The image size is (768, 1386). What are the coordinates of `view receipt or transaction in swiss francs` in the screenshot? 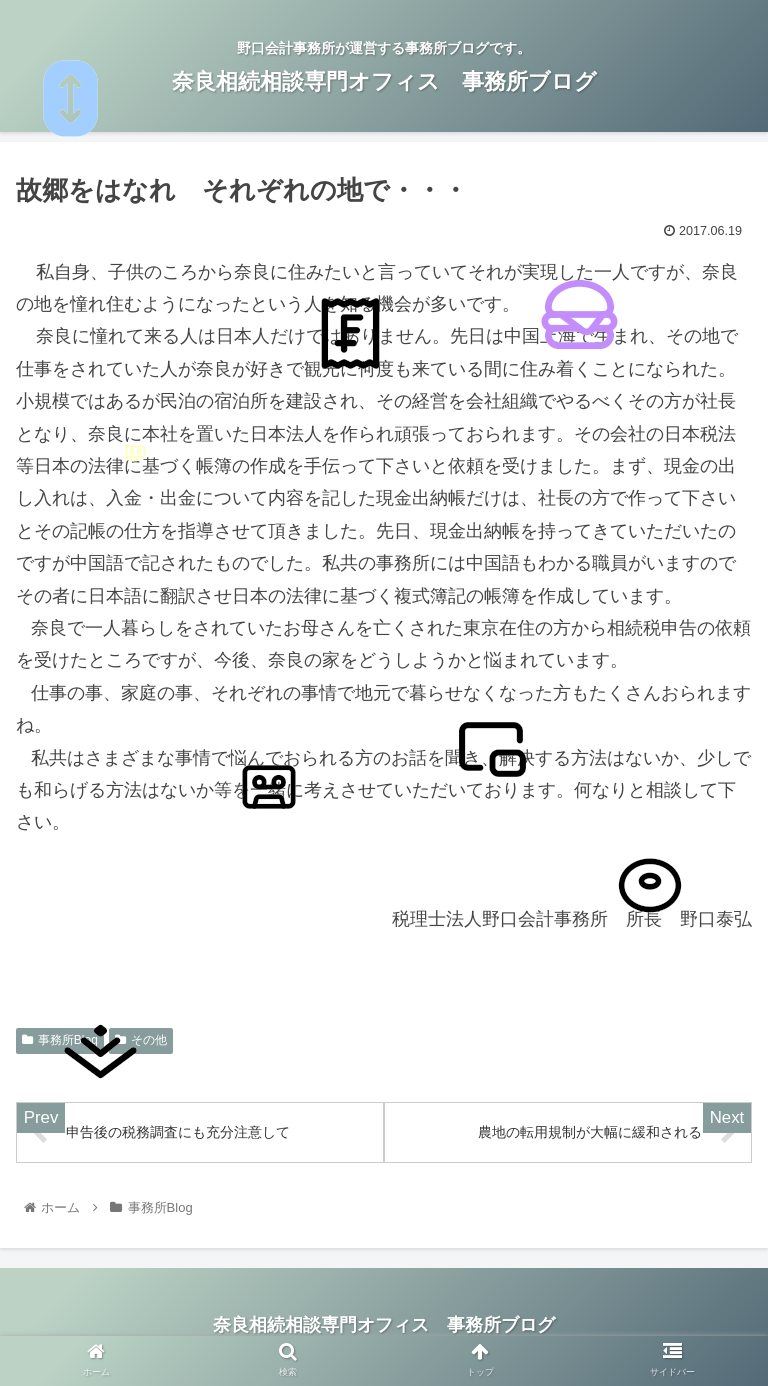 It's located at (350, 333).